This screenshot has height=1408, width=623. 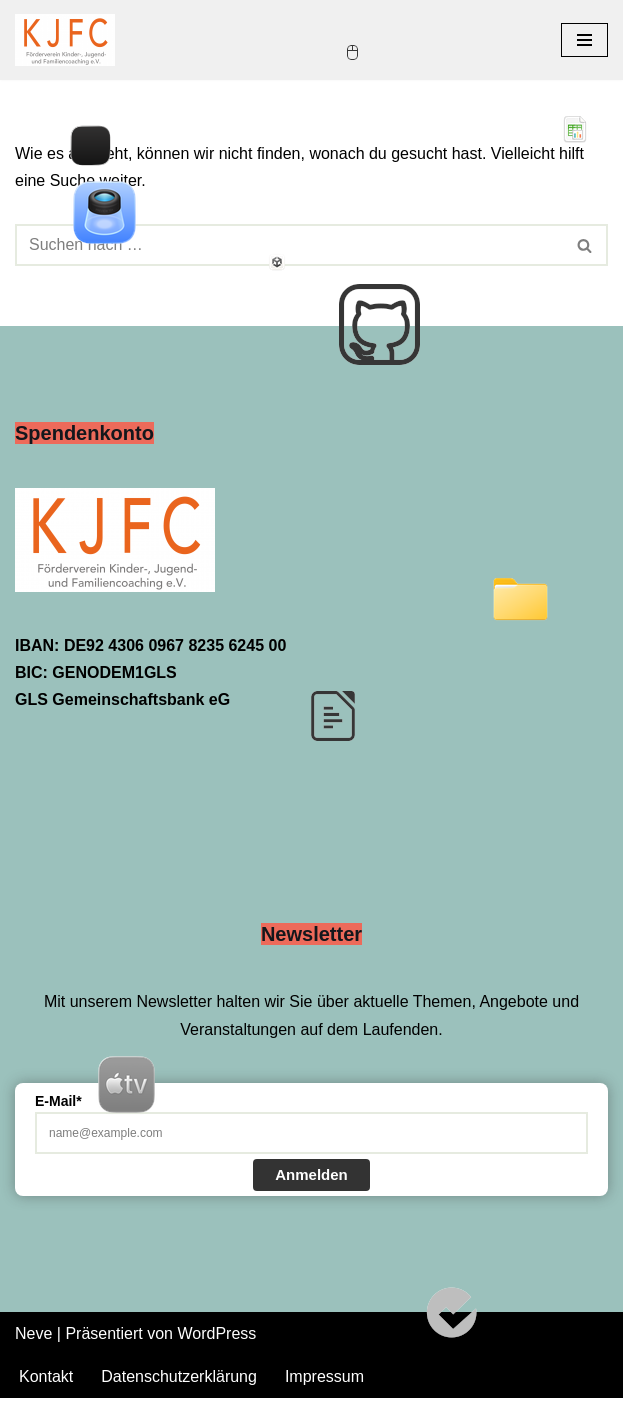 What do you see at coordinates (575, 129) in the screenshot?
I see `open a spreadsheet file` at bounding box center [575, 129].